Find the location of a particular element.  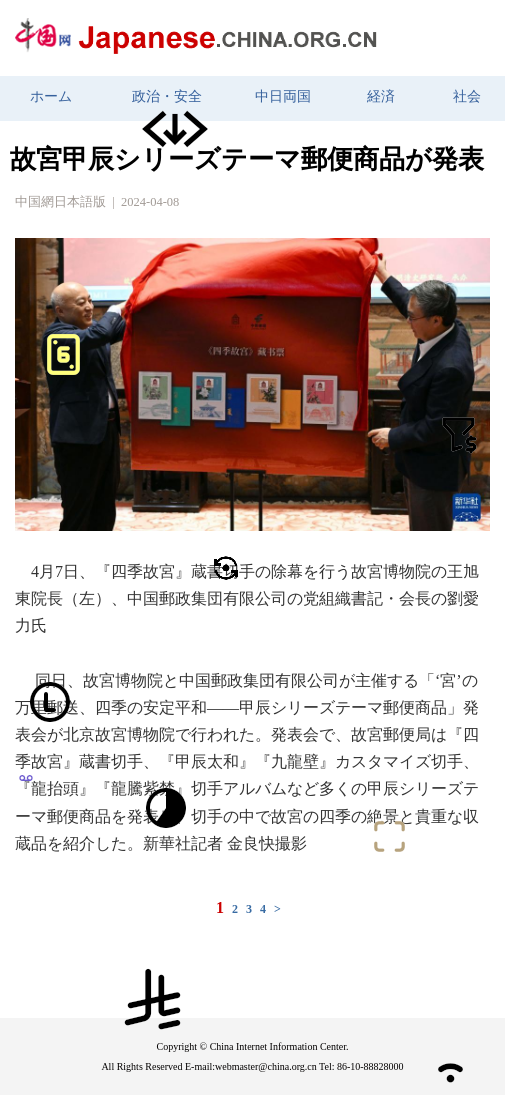

crop or resize an image is located at coordinates (389, 836).